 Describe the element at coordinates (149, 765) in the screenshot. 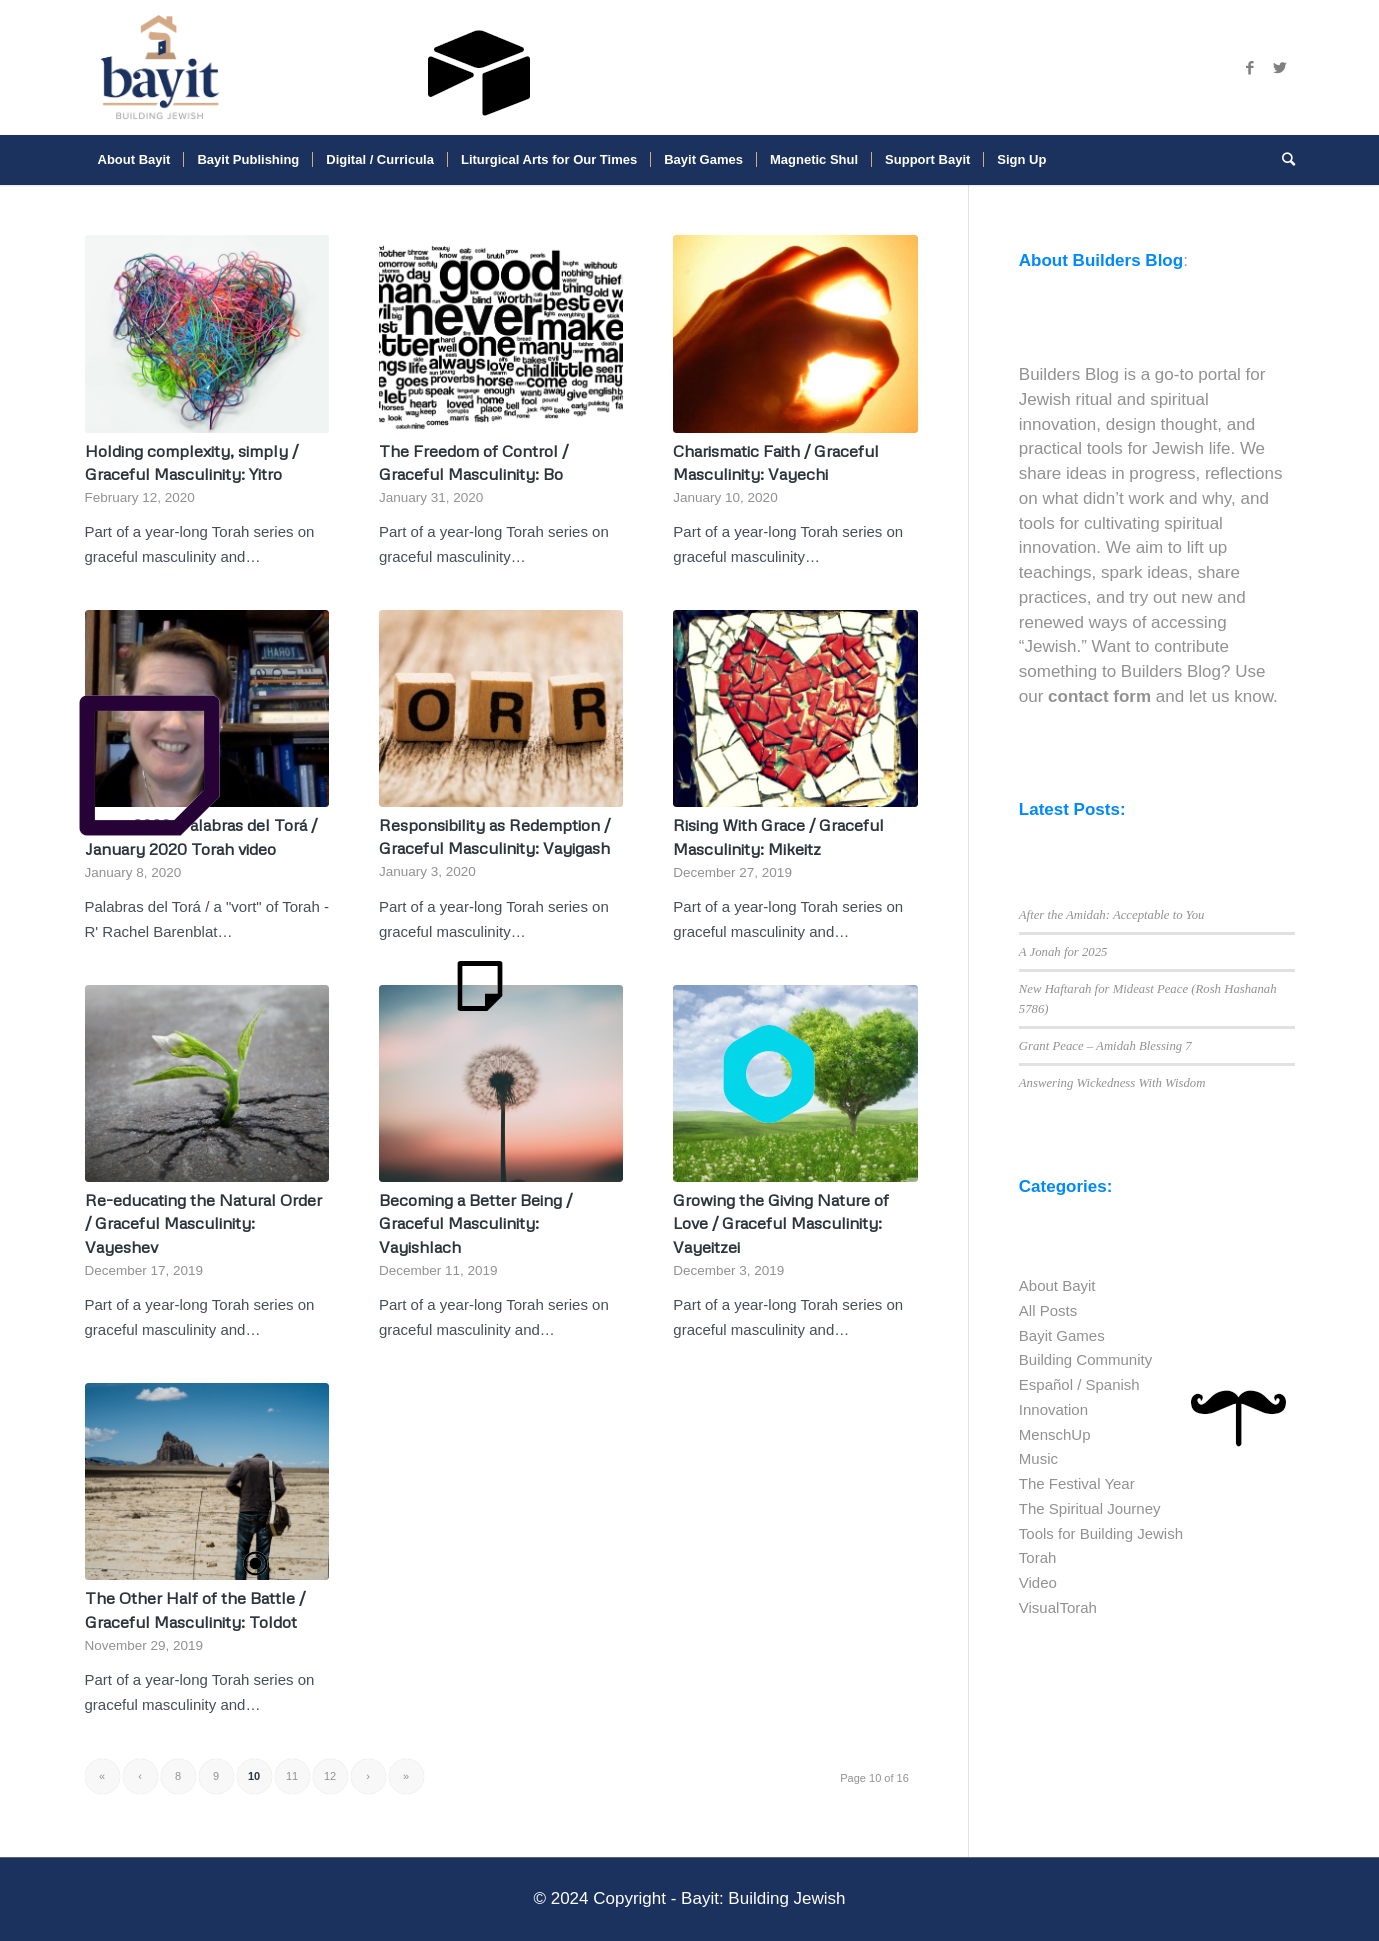

I see `create a new sticky note` at that location.